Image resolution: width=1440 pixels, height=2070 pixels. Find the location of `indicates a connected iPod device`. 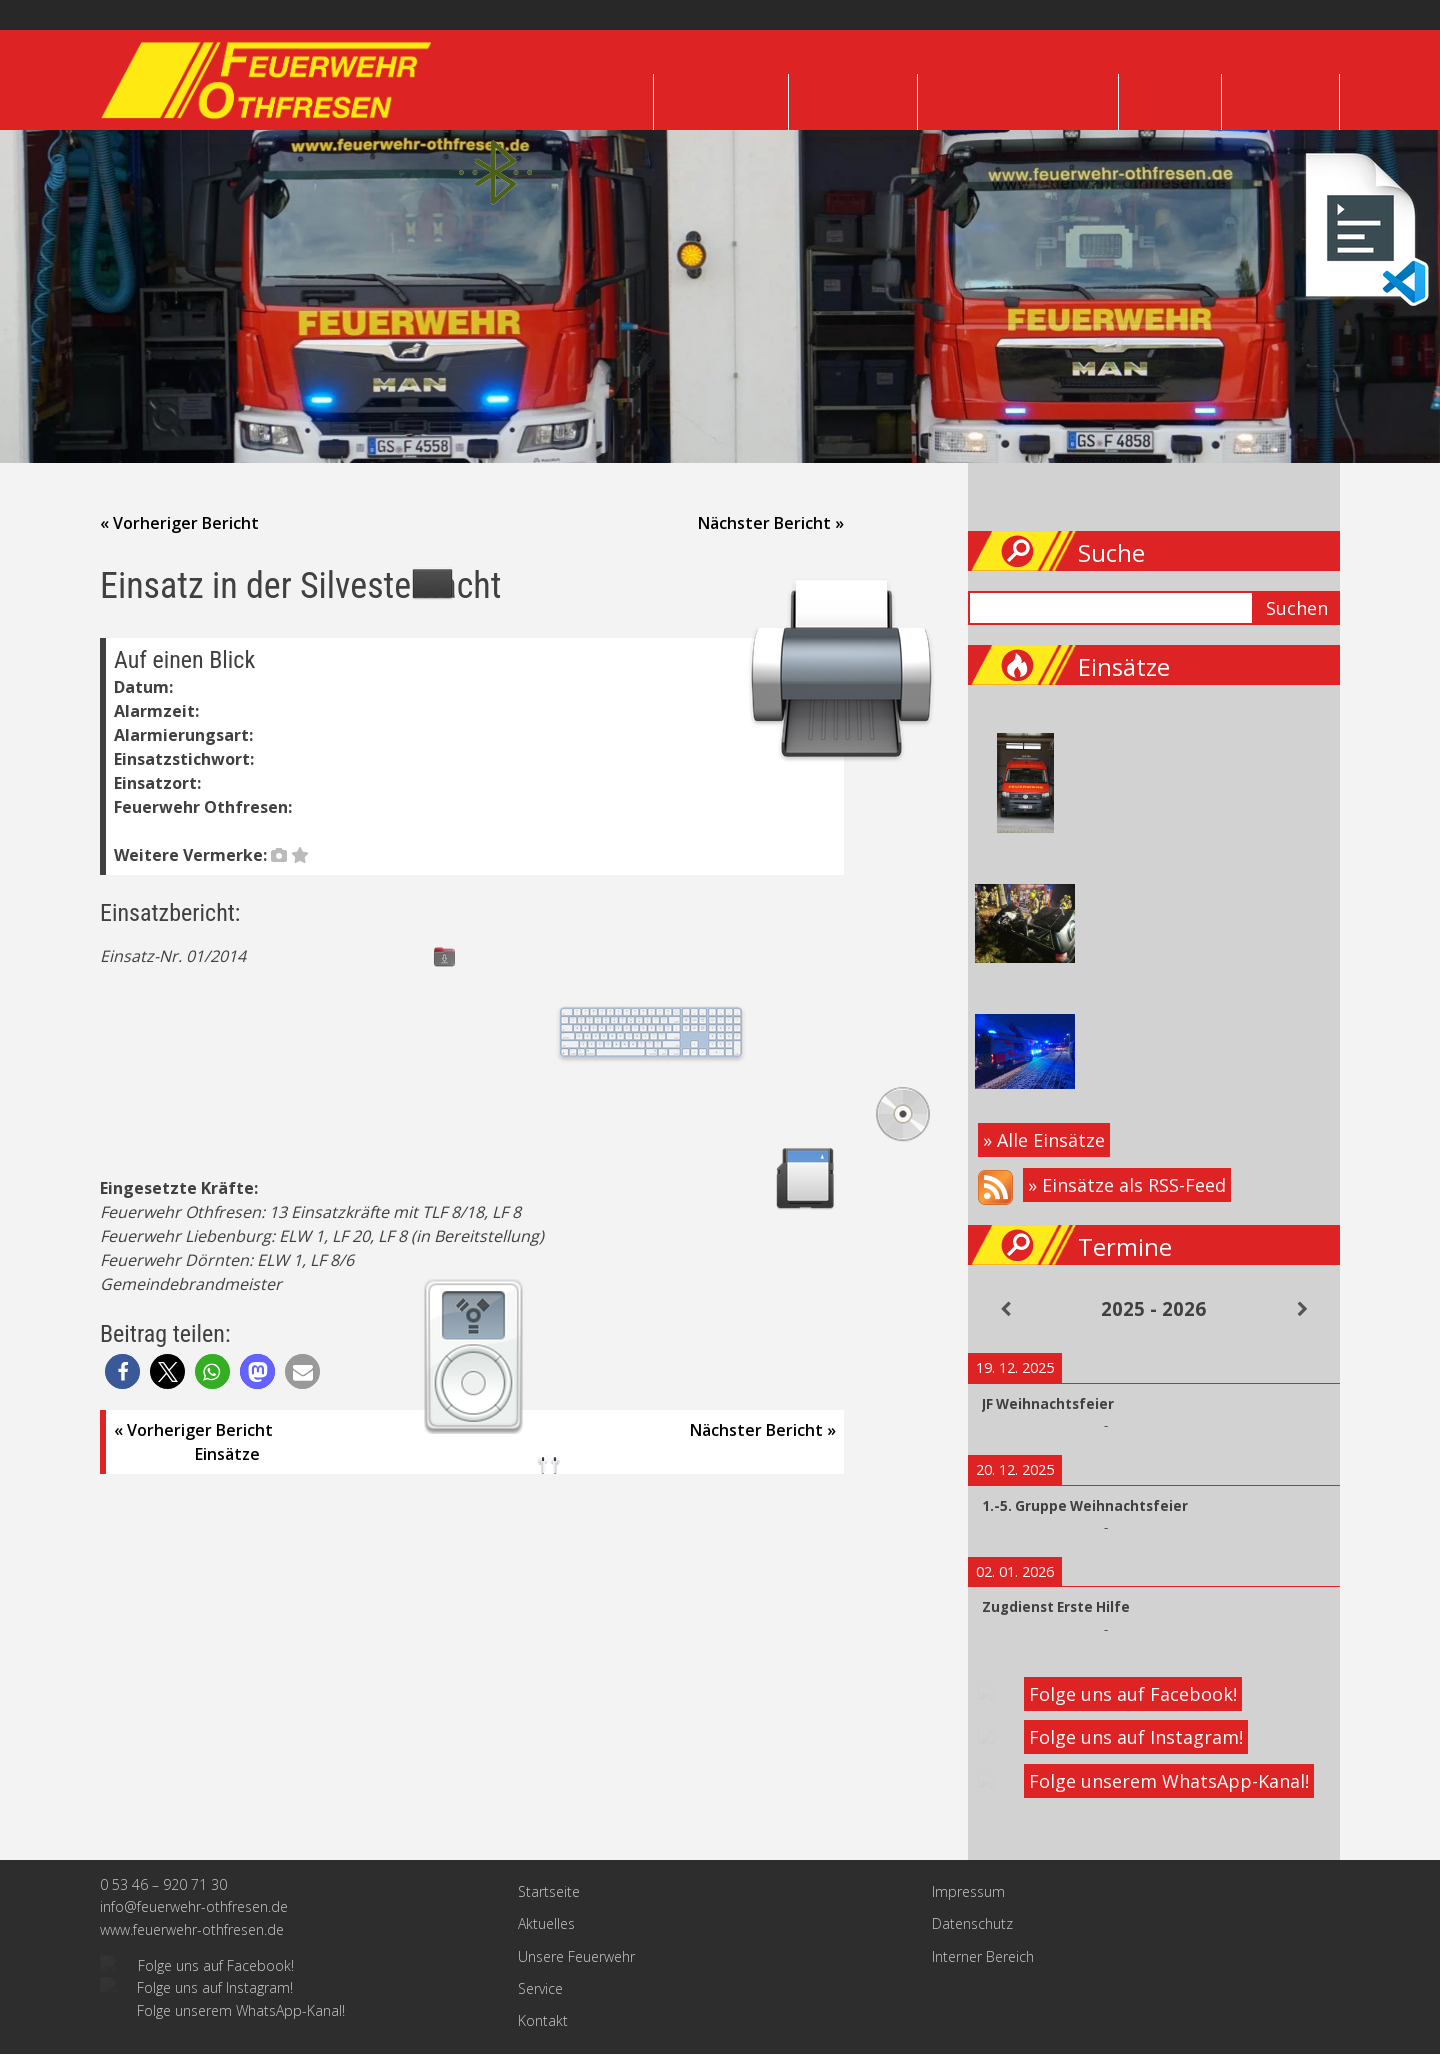

indicates a connected iPod device is located at coordinates (473, 1356).